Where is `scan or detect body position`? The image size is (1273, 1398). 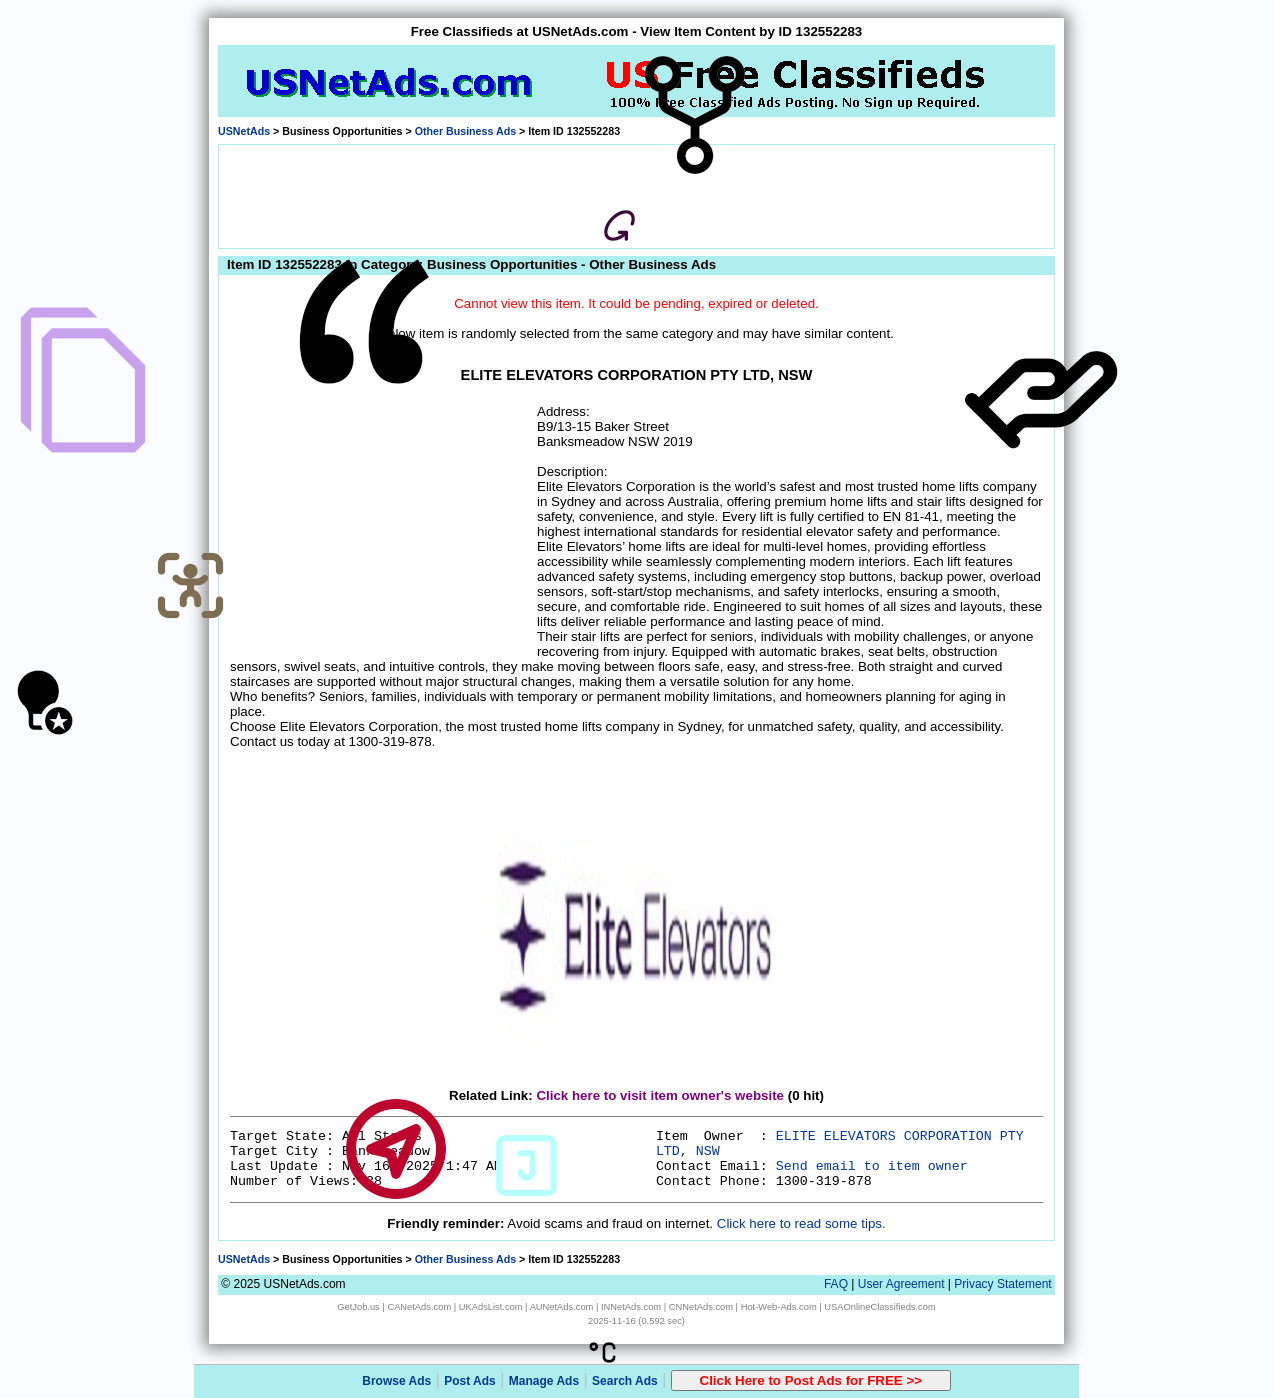 scan or detect body position is located at coordinates (190, 585).